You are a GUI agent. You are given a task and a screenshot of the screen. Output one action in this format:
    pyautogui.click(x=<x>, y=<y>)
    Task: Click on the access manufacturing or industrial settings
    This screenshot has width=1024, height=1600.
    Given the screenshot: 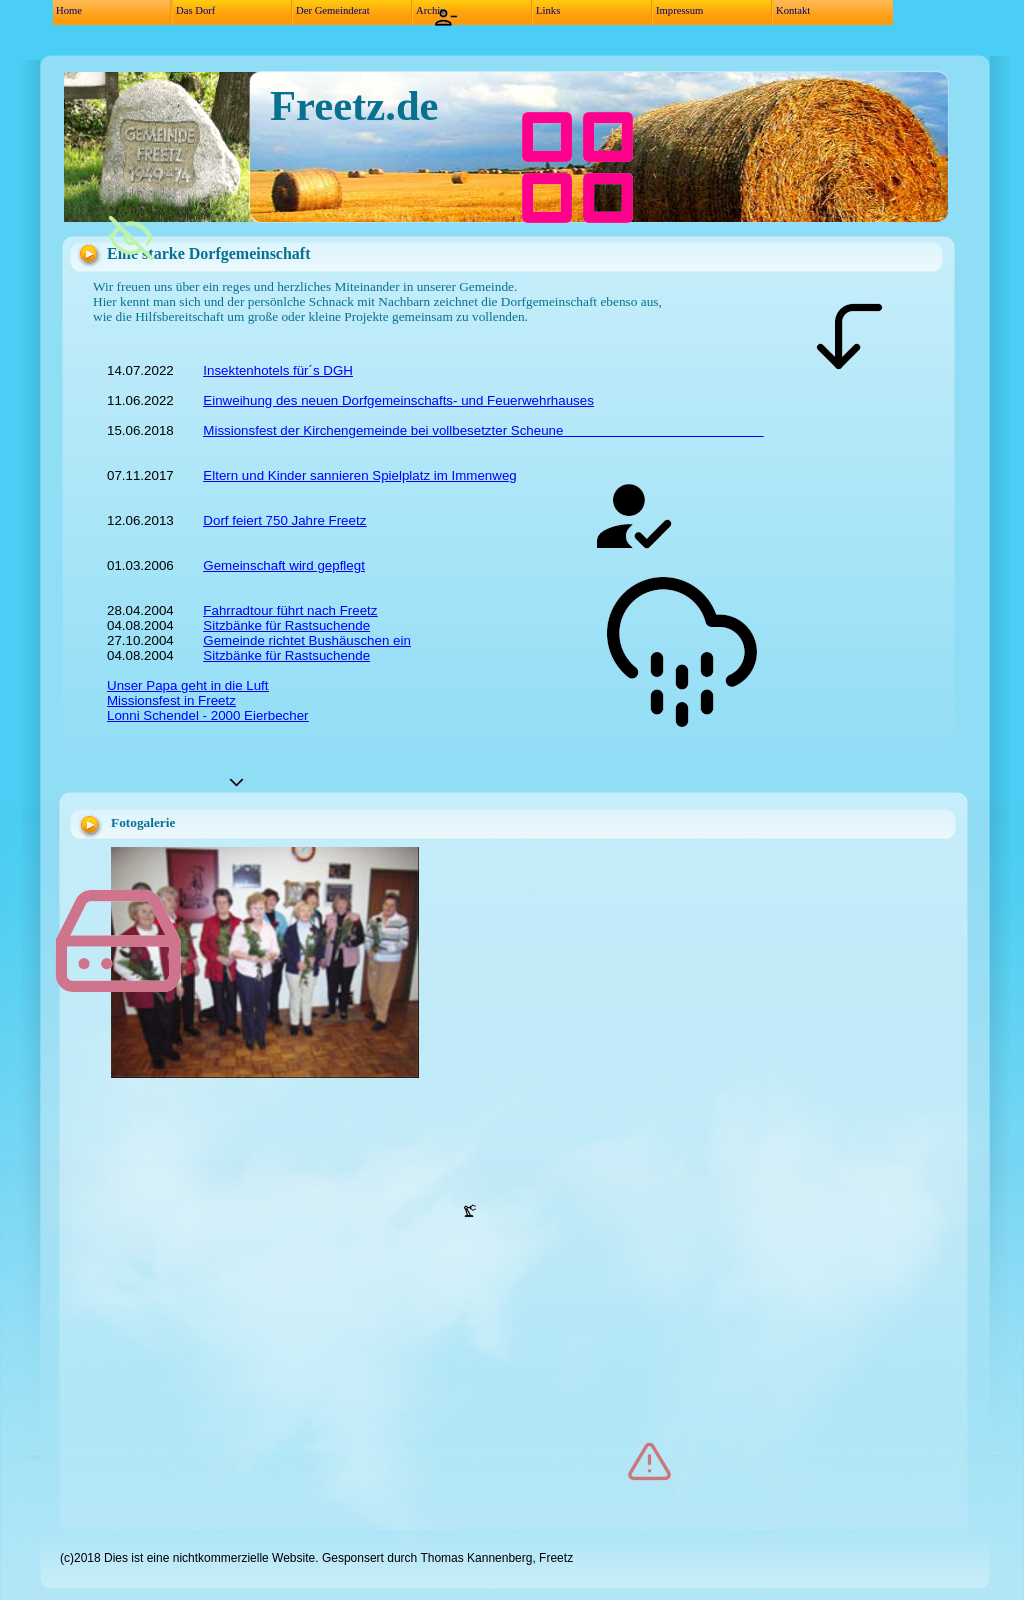 What is the action you would take?
    pyautogui.click(x=470, y=1211)
    